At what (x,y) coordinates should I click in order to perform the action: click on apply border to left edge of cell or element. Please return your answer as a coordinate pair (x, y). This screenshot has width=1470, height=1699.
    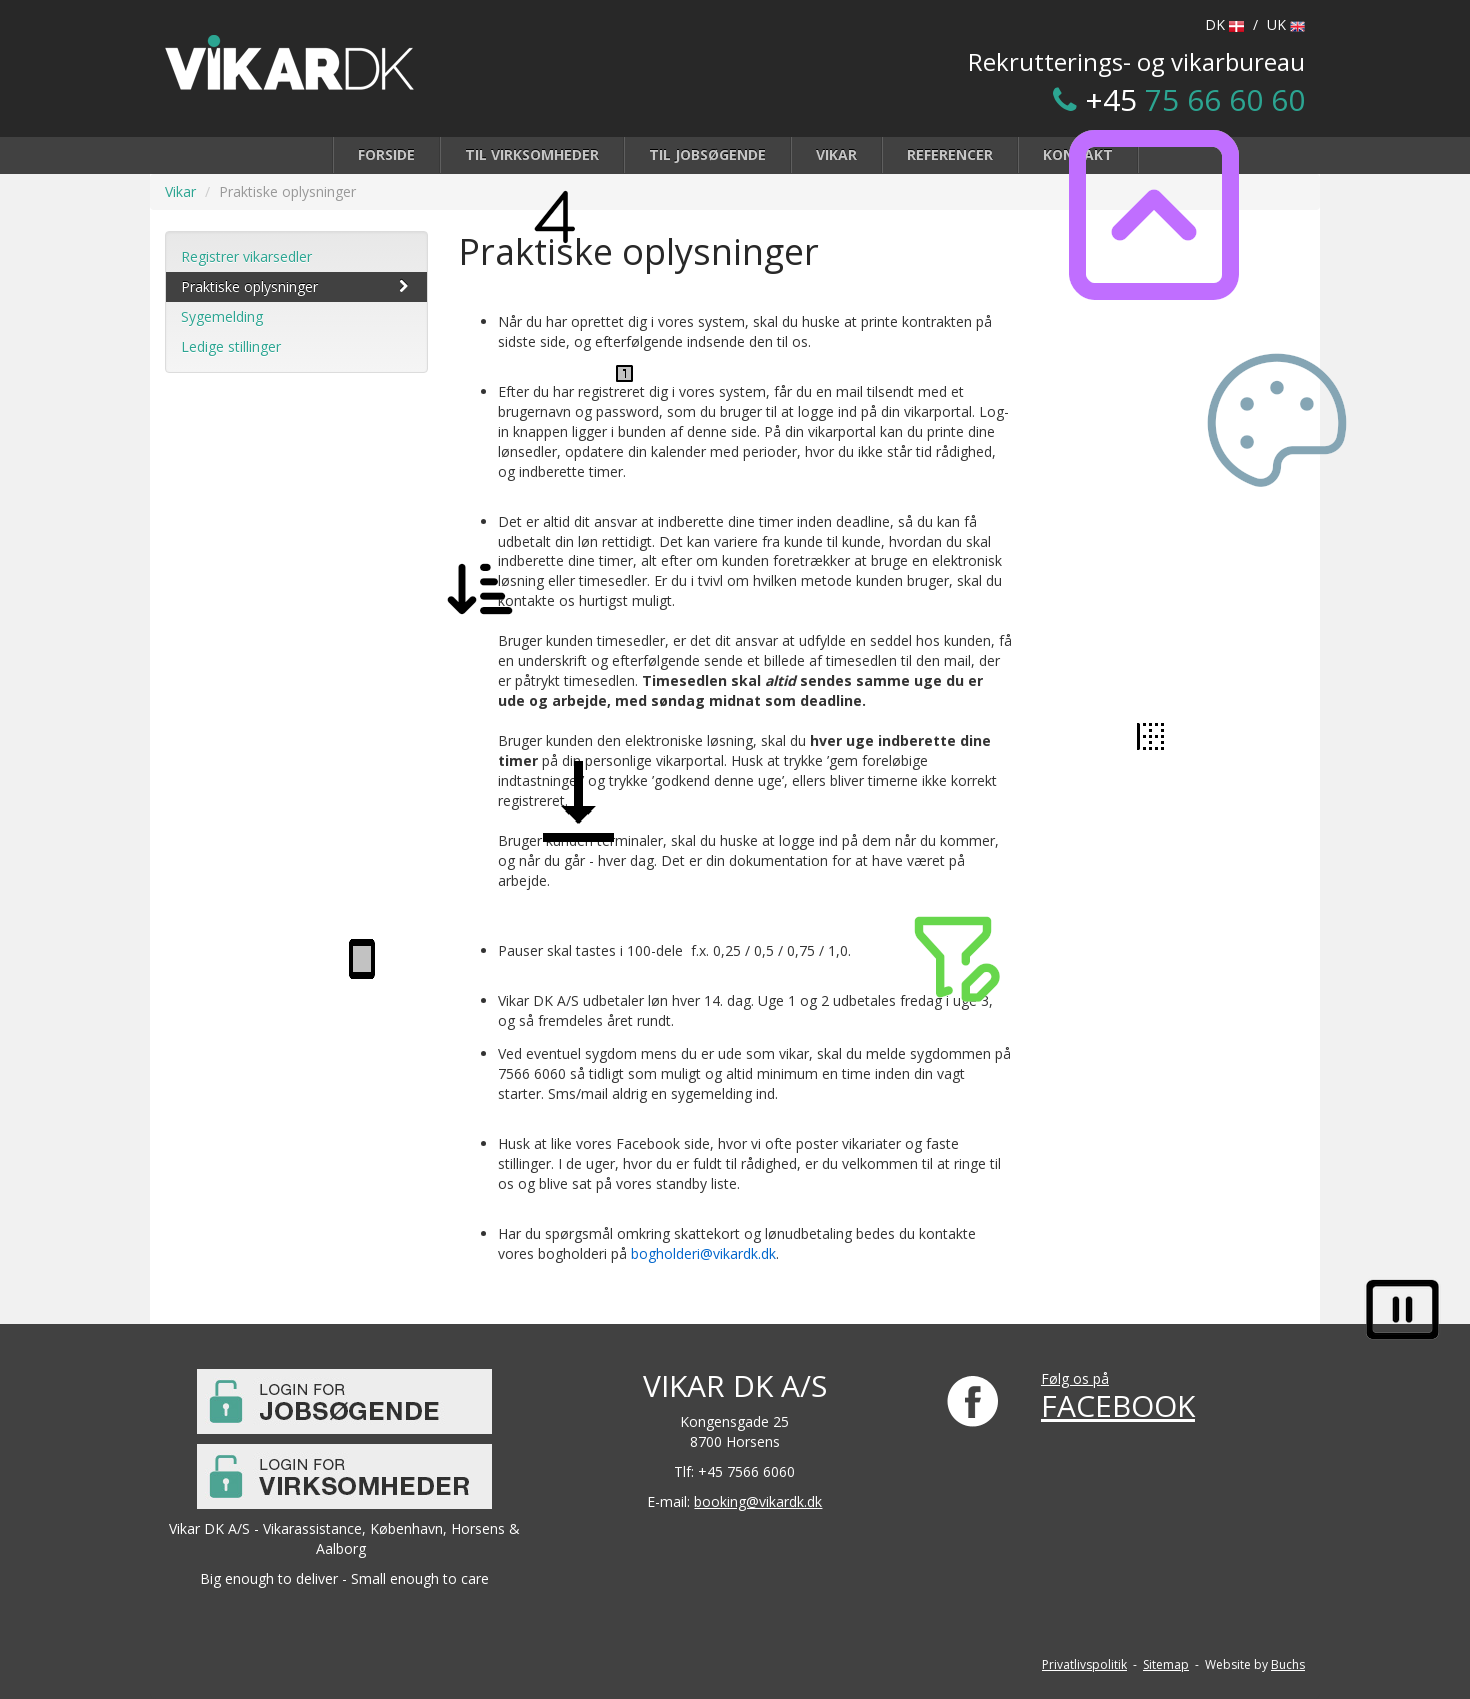
    Looking at the image, I should click on (1150, 736).